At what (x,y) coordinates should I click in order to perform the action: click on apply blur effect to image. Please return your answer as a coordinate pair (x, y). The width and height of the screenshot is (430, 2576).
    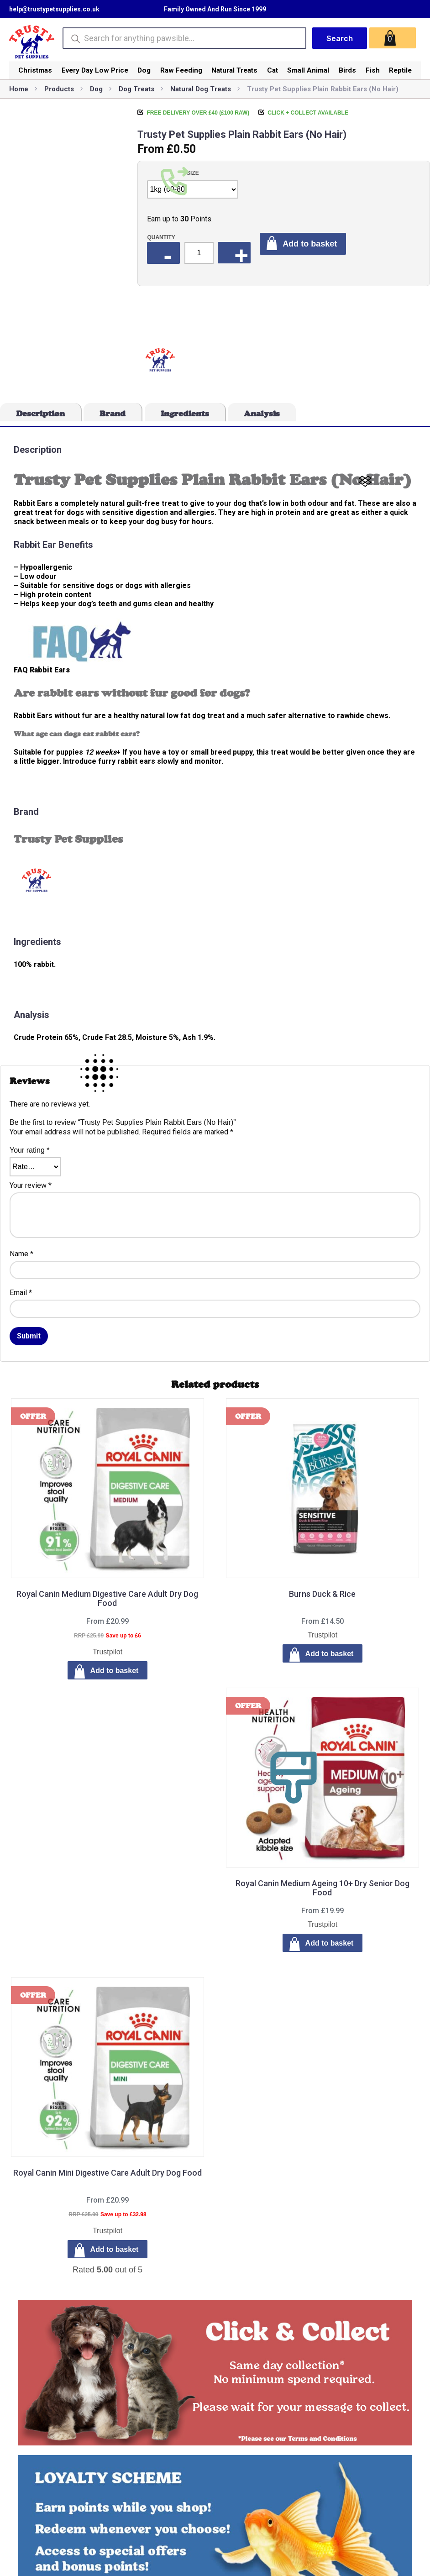
    Looking at the image, I should click on (99, 1073).